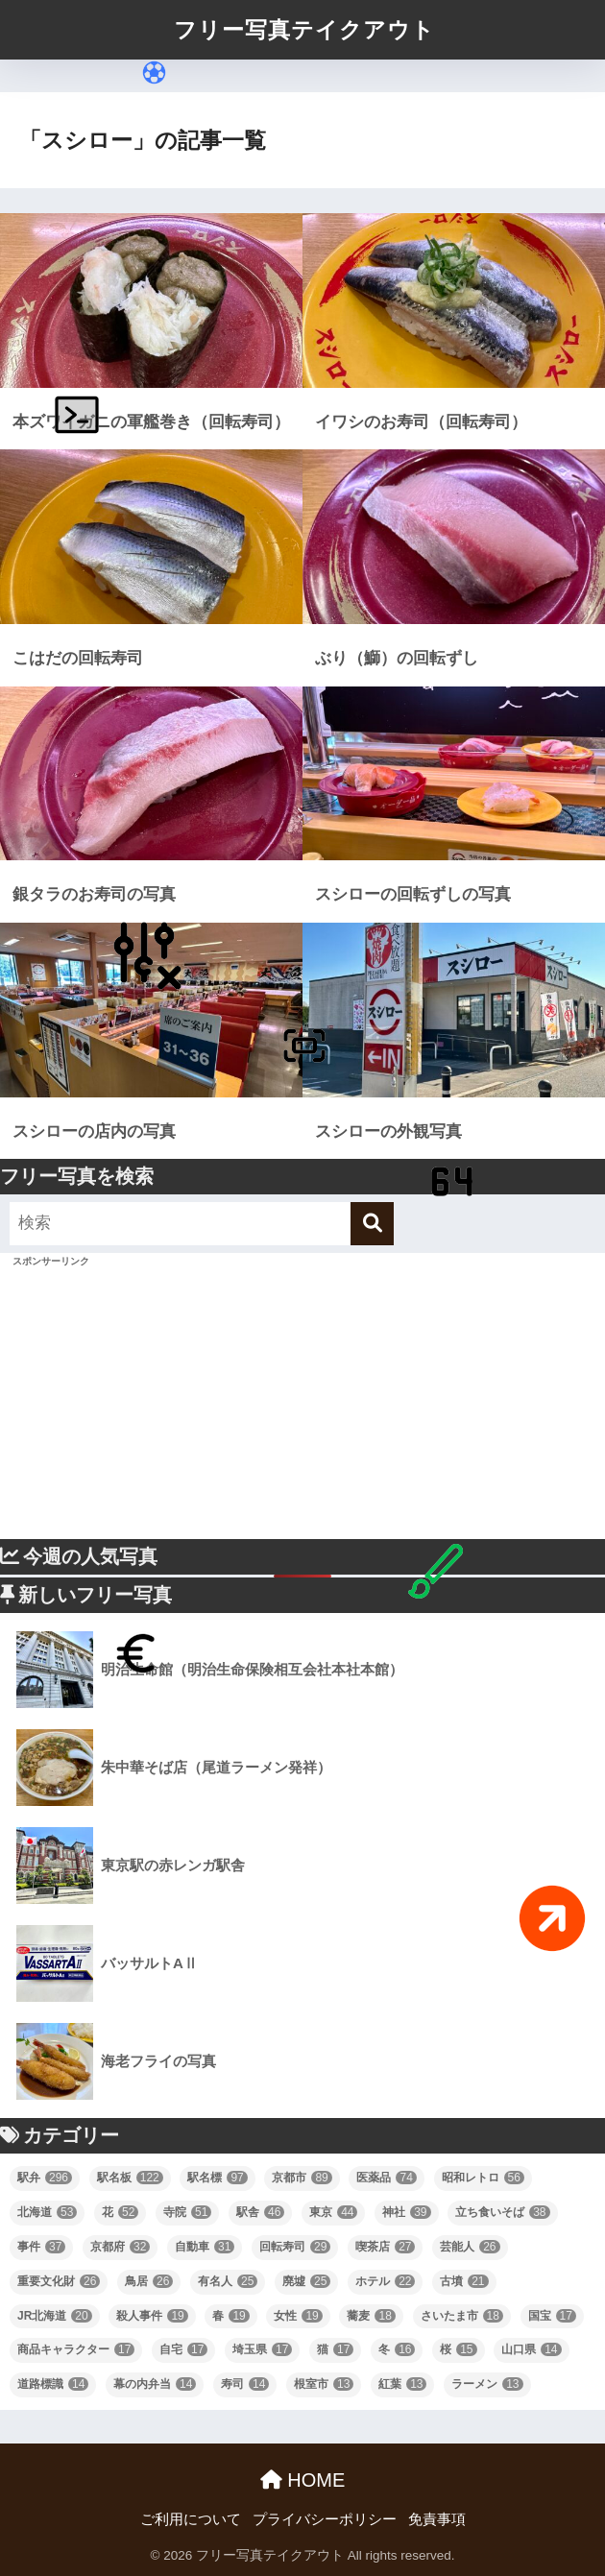 This screenshot has height=2576, width=605. What do you see at coordinates (144, 952) in the screenshot?
I see `clear all filter settings` at bounding box center [144, 952].